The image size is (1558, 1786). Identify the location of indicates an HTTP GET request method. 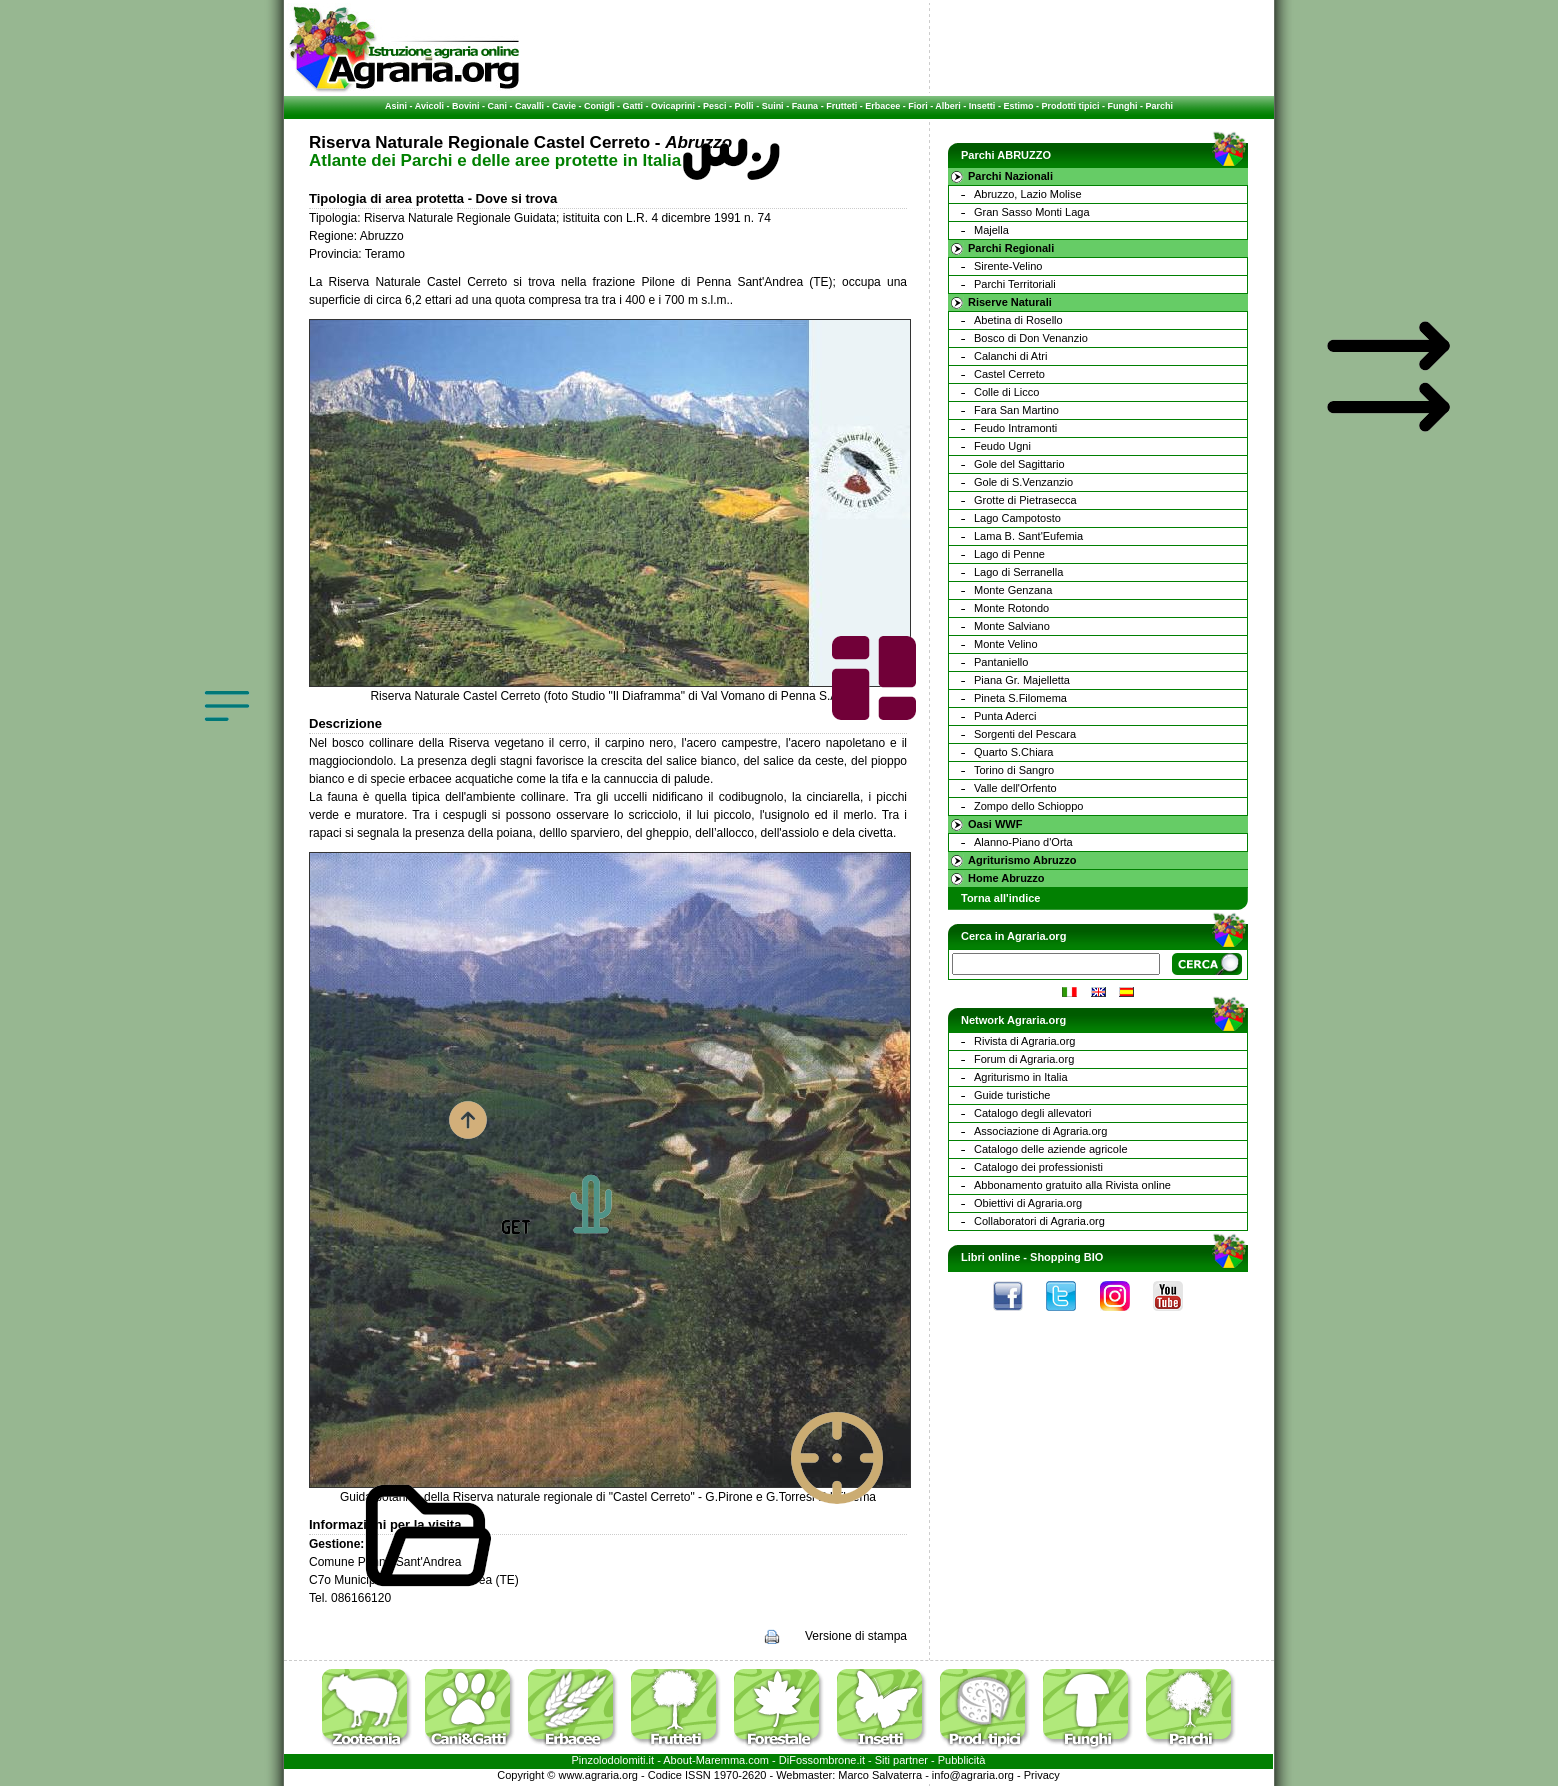
(516, 1227).